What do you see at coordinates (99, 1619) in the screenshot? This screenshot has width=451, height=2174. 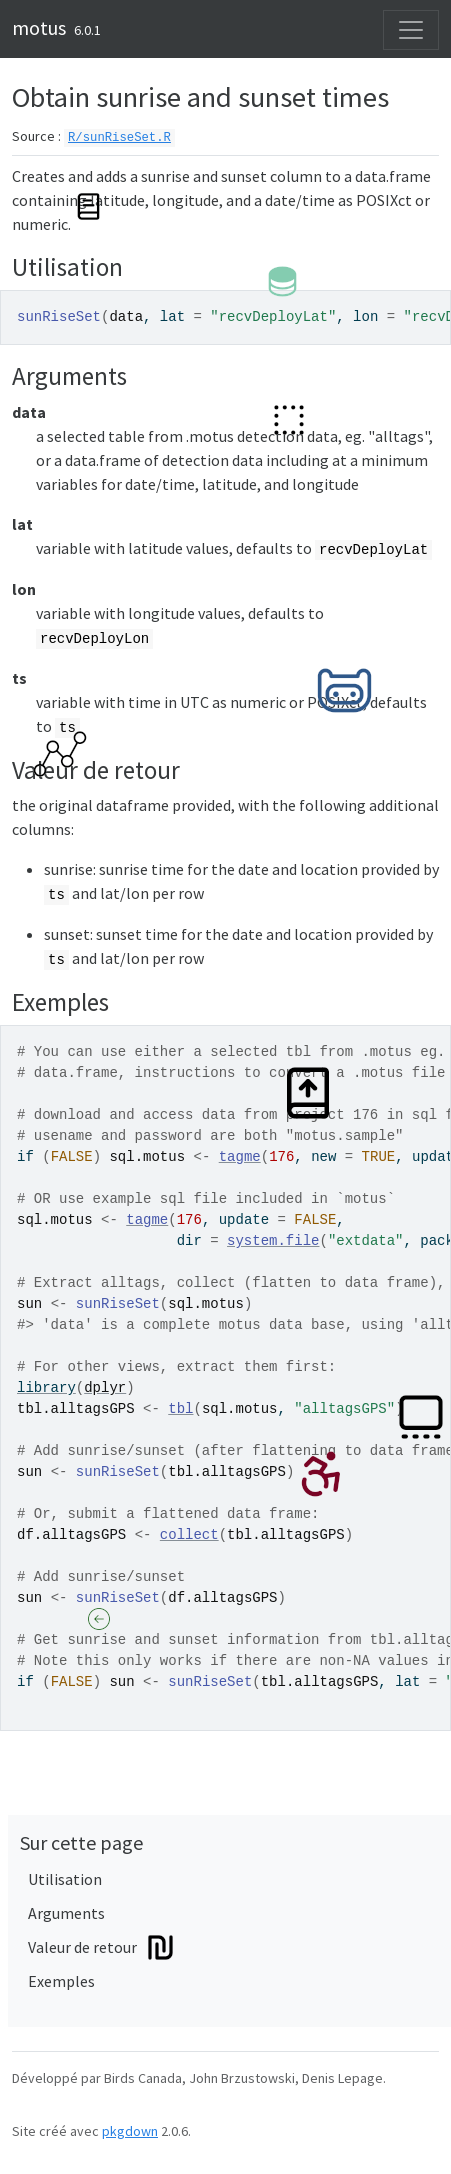 I see `go back to the previous screen` at bounding box center [99, 1619].